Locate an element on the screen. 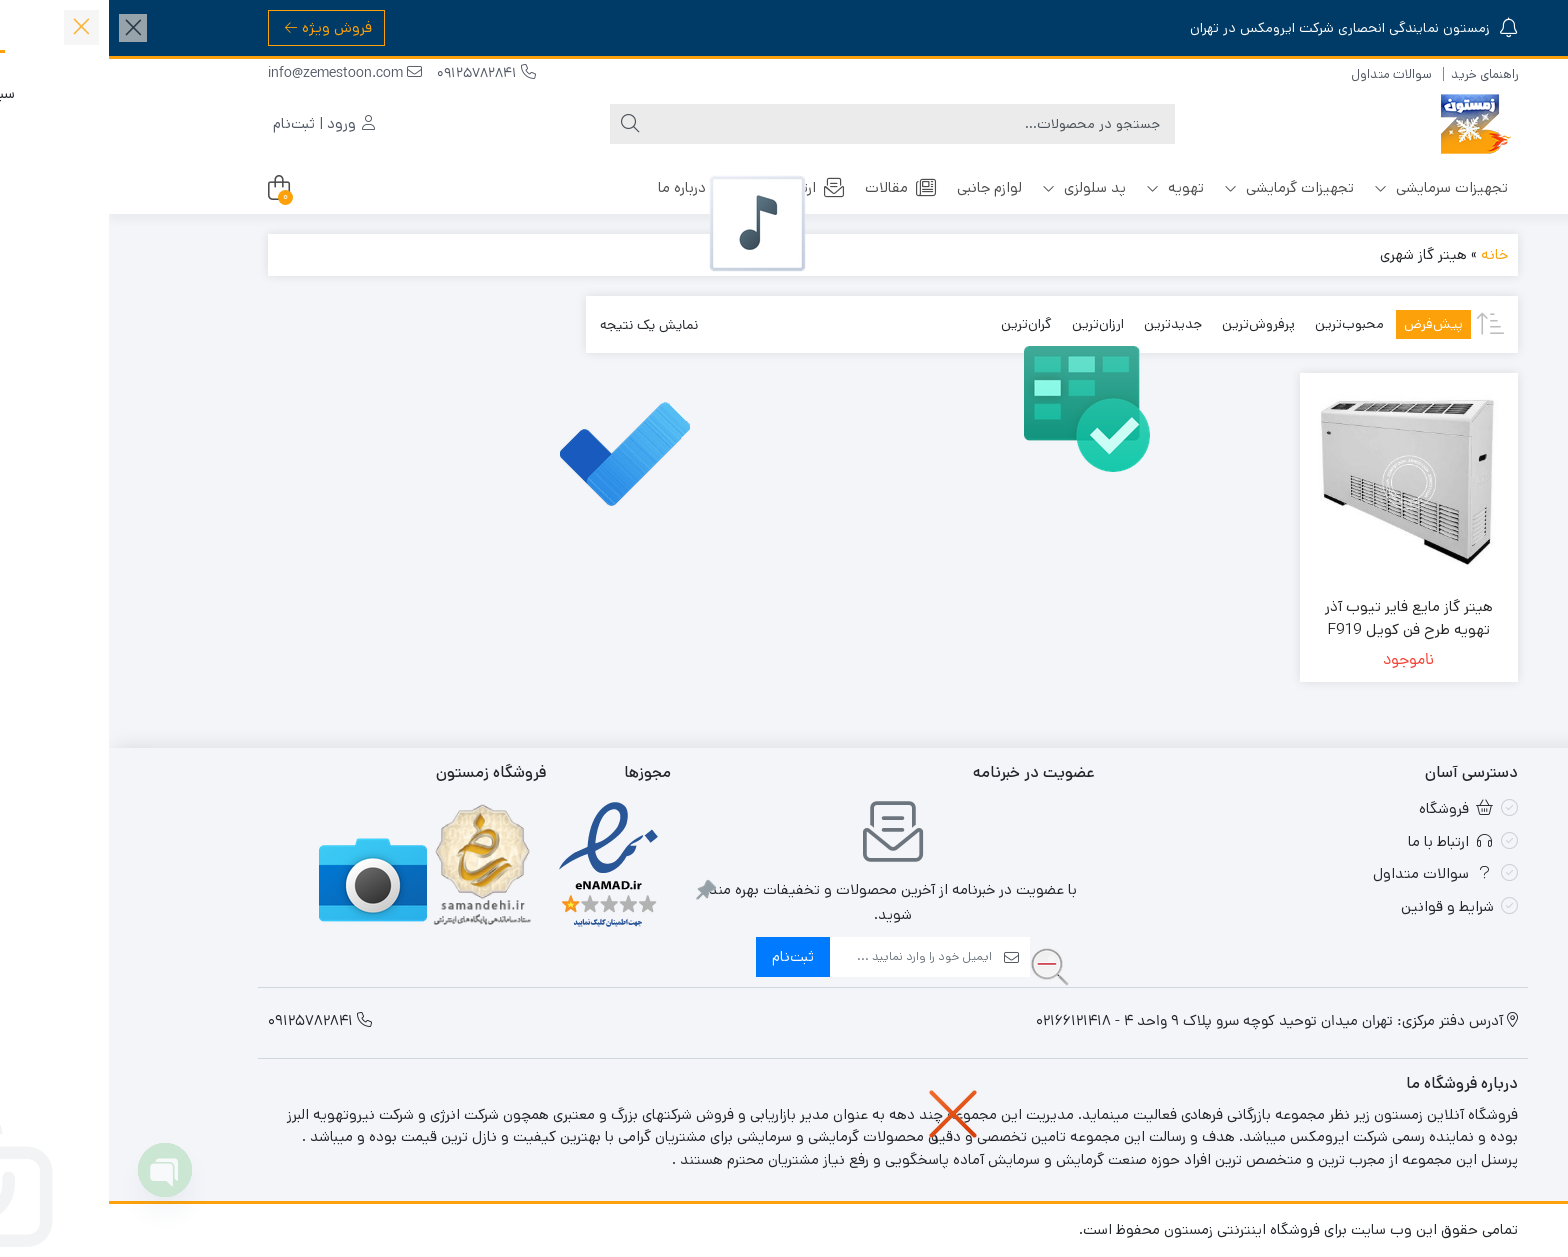 The width and height of the screenshot is (1568, 1257). open the tasks app is located at coordinates (625, 454).